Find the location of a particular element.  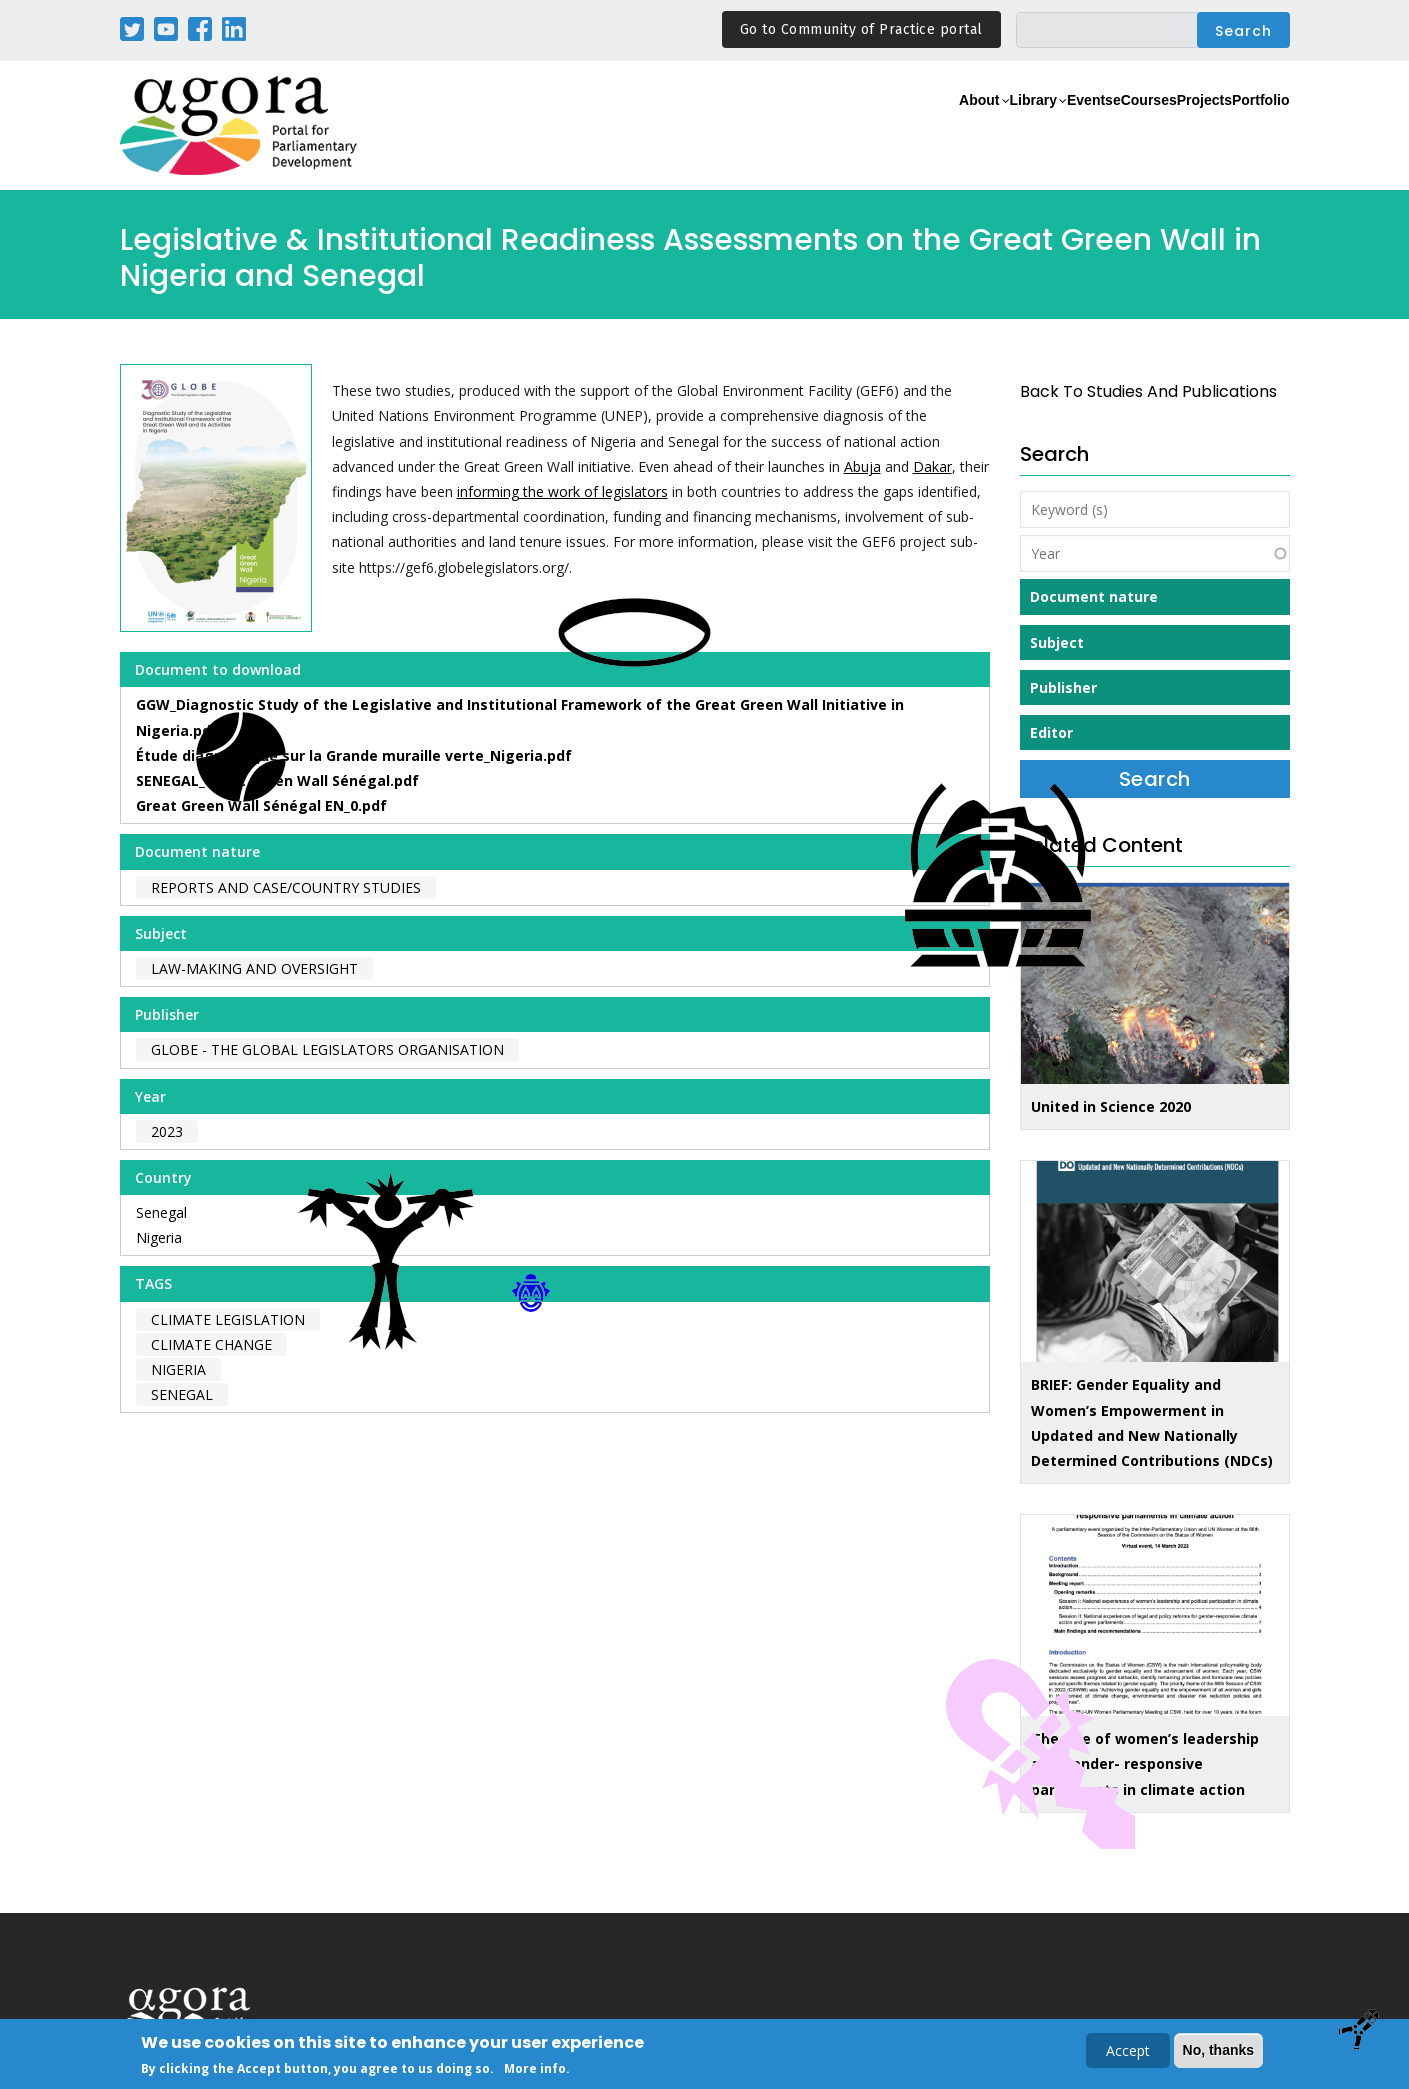

access grain storage facilities is located at coordinates (998, 875).